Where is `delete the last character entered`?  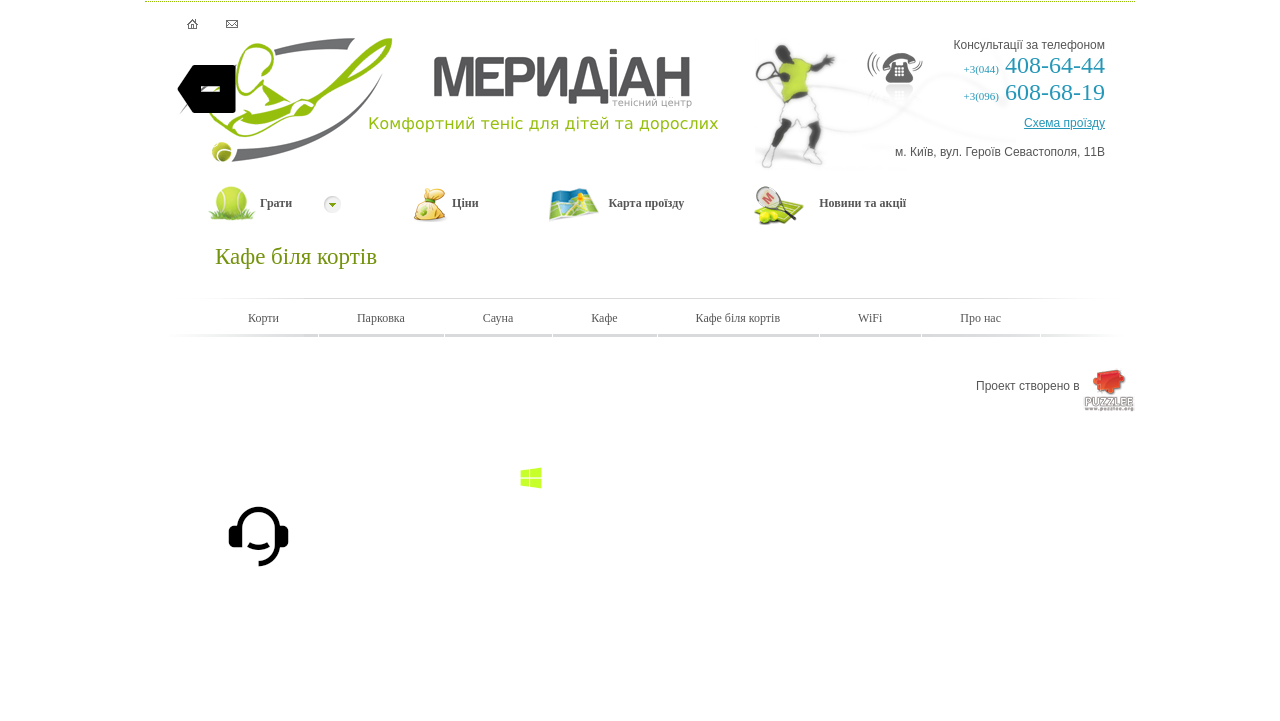
delete the last character entered is located at coordinates (209, 89).